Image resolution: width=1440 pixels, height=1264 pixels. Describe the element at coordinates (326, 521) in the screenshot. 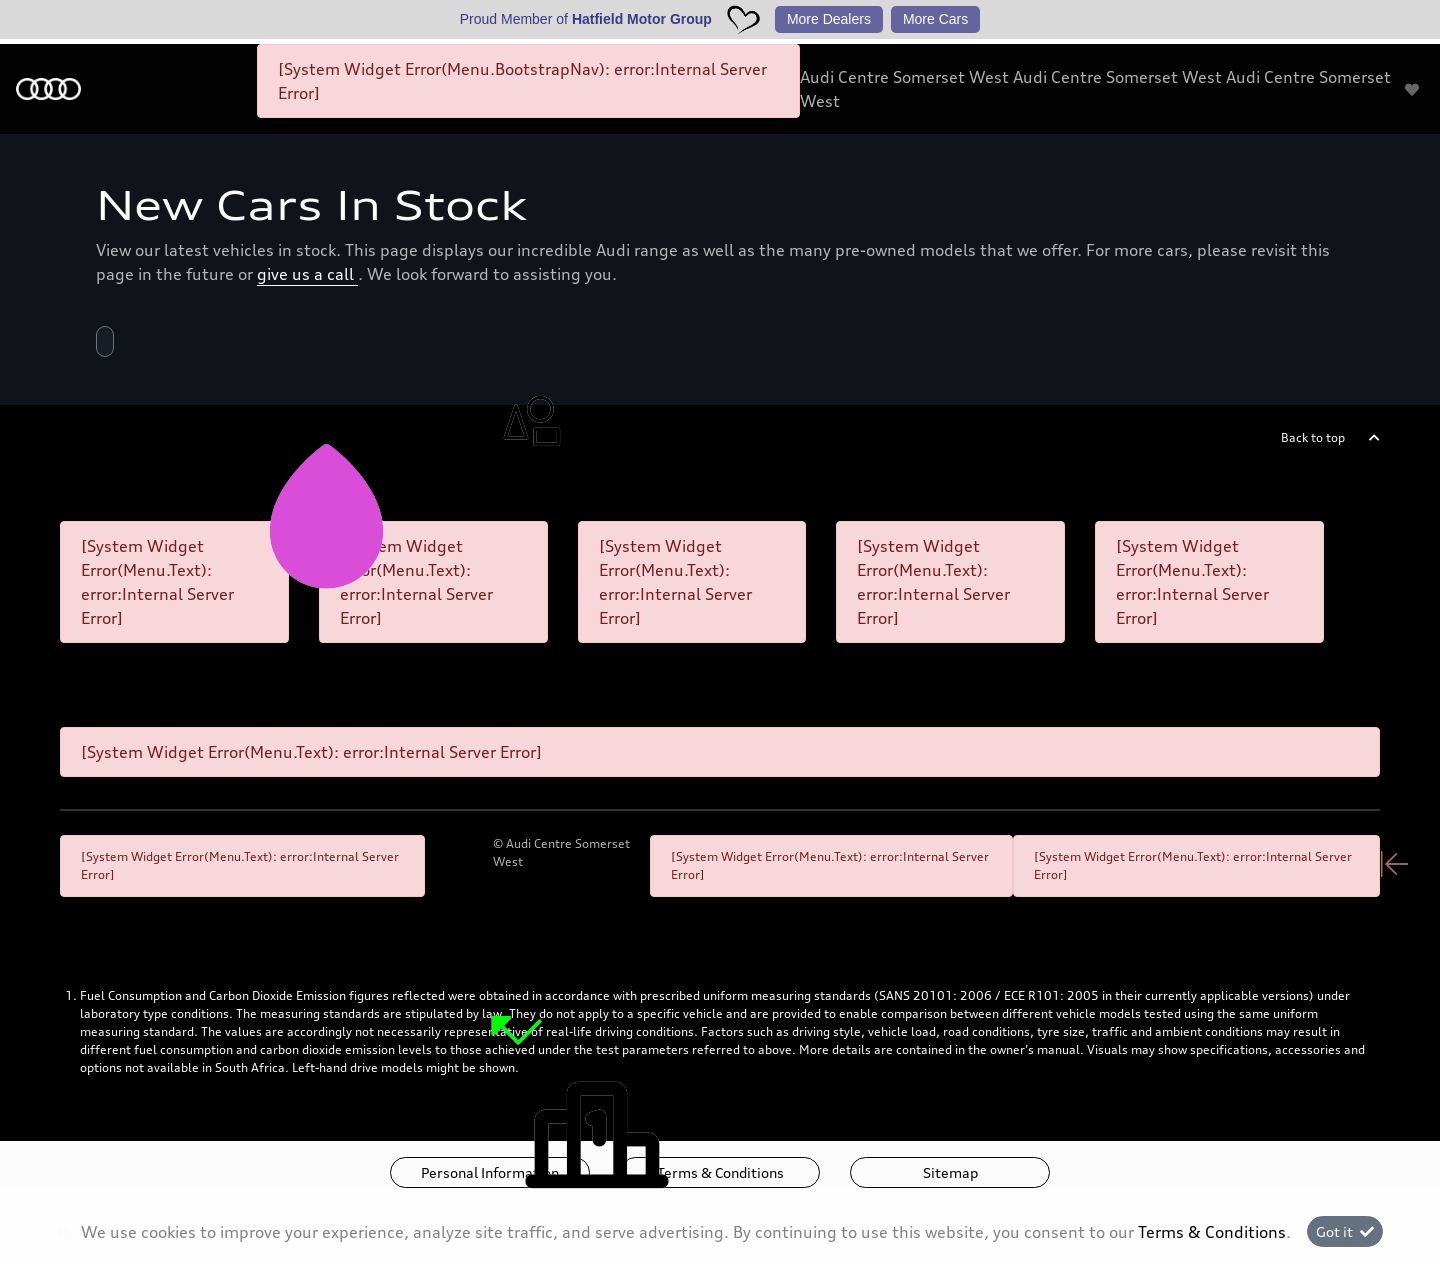

I see `indicates water or liquid-related feature` at that location.